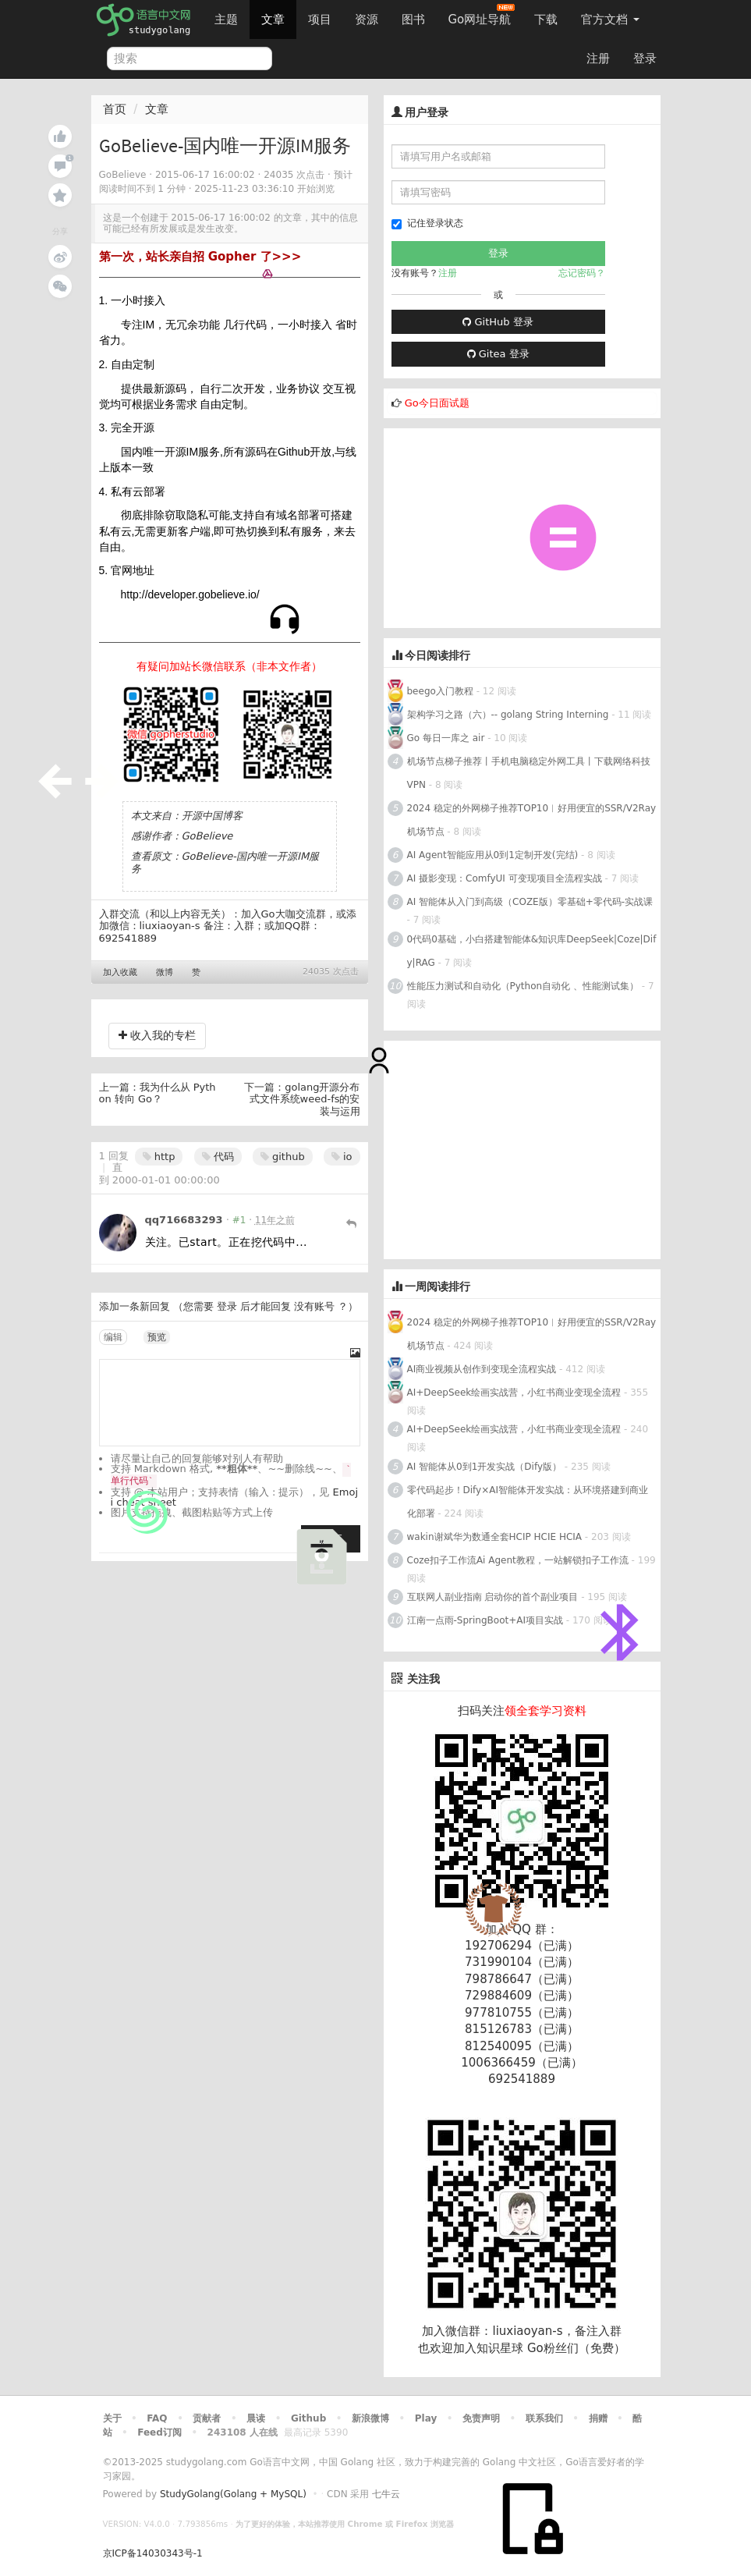 This screenshot has height=2576, width=751. Describe the element at coordinates (494, 1910) in the screenshot. I see `visit teepublic store or website` at that location.